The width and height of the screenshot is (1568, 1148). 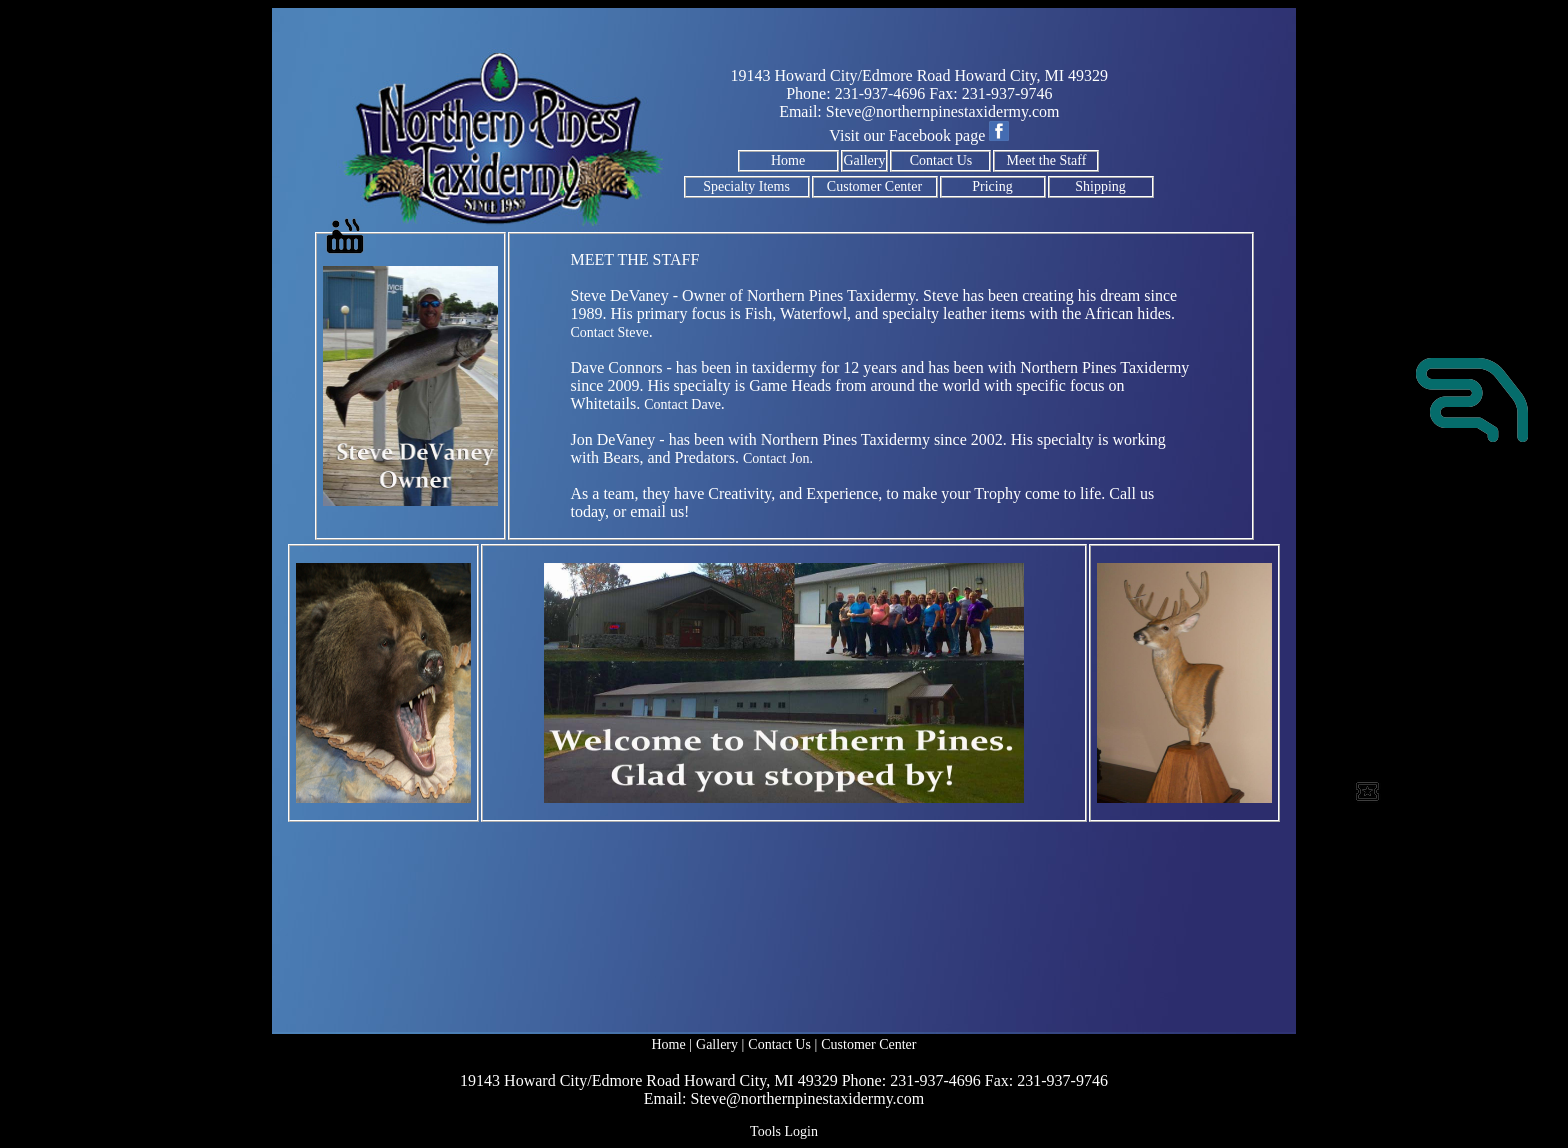 I want to click on view local events or entertainment, so click(x=1367, y=791).